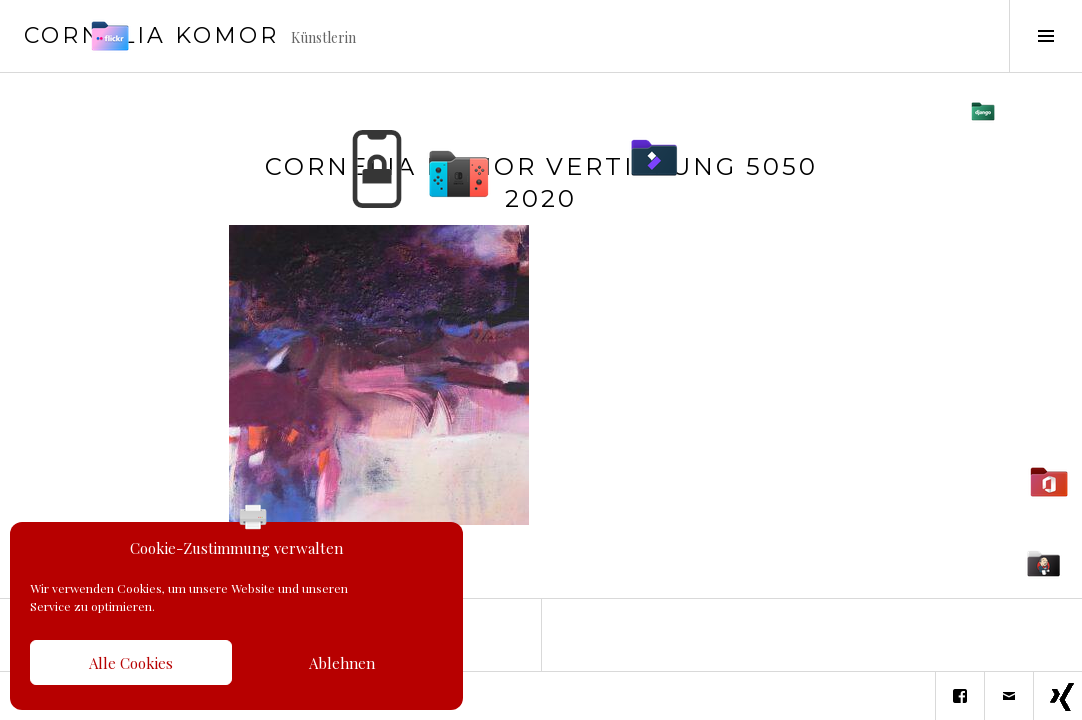 Image resolution: width=1082 pixels, height=720 pixels. What do you see at coordinates (1043, 564) in the screenshot?
I see `open jenkins CI/CD project folder` at bounding box center [1043, 564].